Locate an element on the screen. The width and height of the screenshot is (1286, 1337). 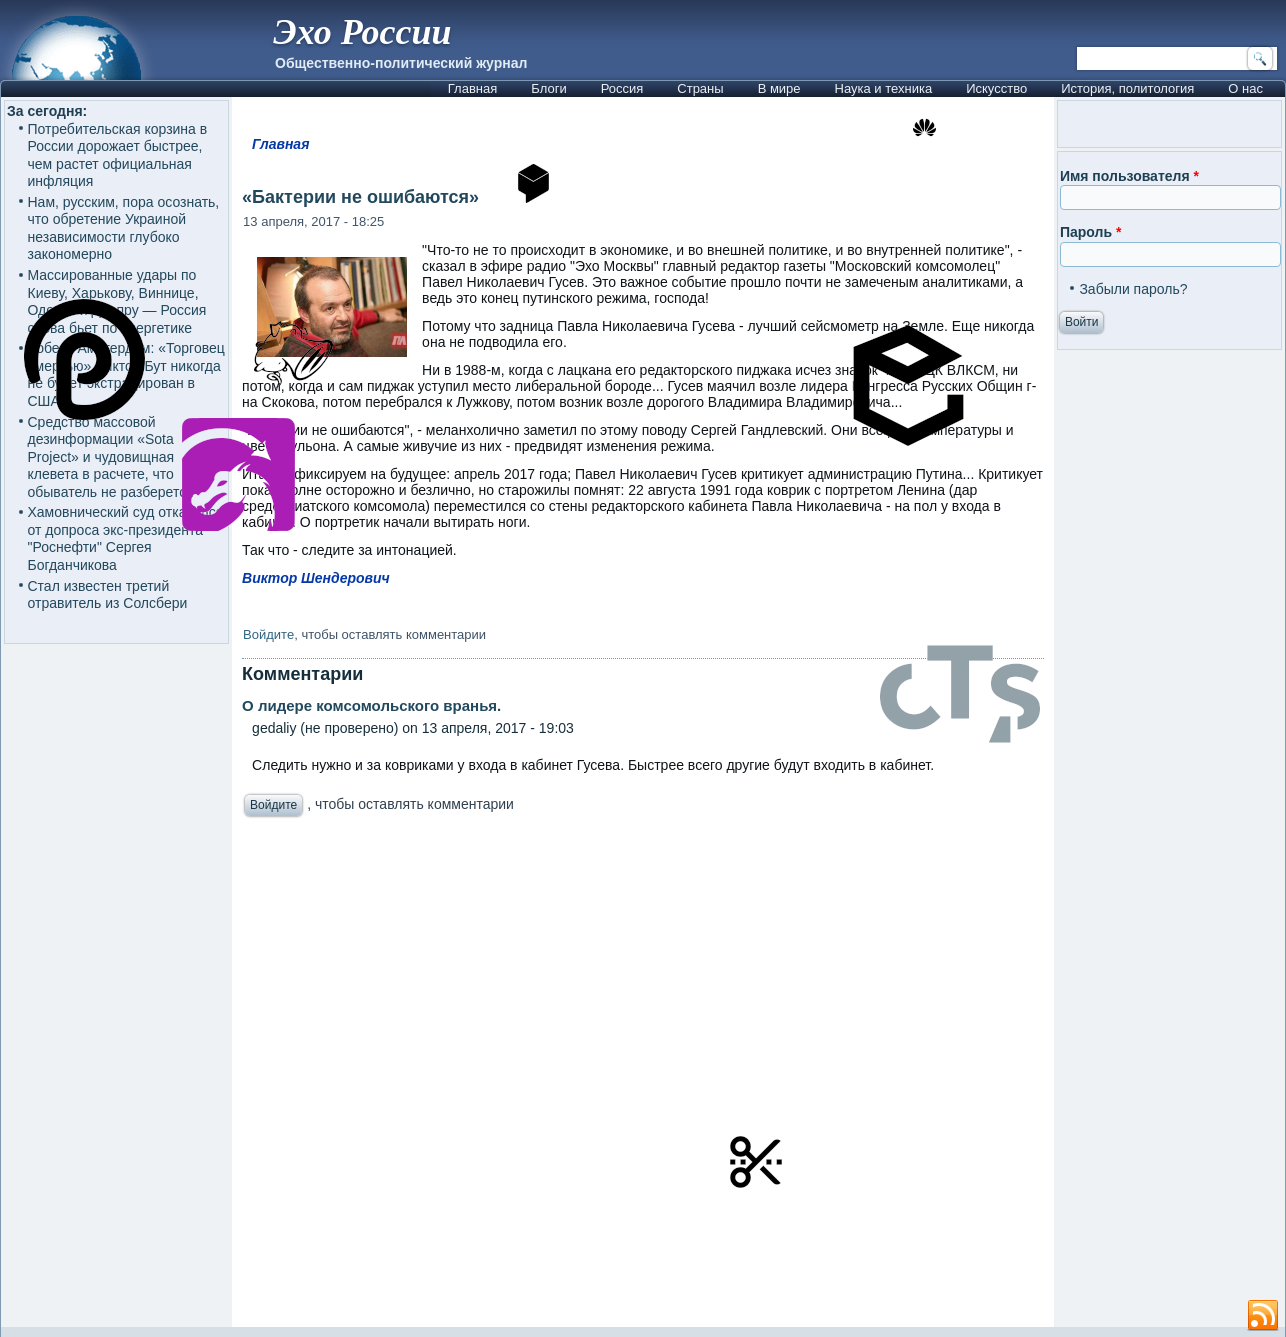
snort network intrusion detection system logo is located at coordinates (293, 354).